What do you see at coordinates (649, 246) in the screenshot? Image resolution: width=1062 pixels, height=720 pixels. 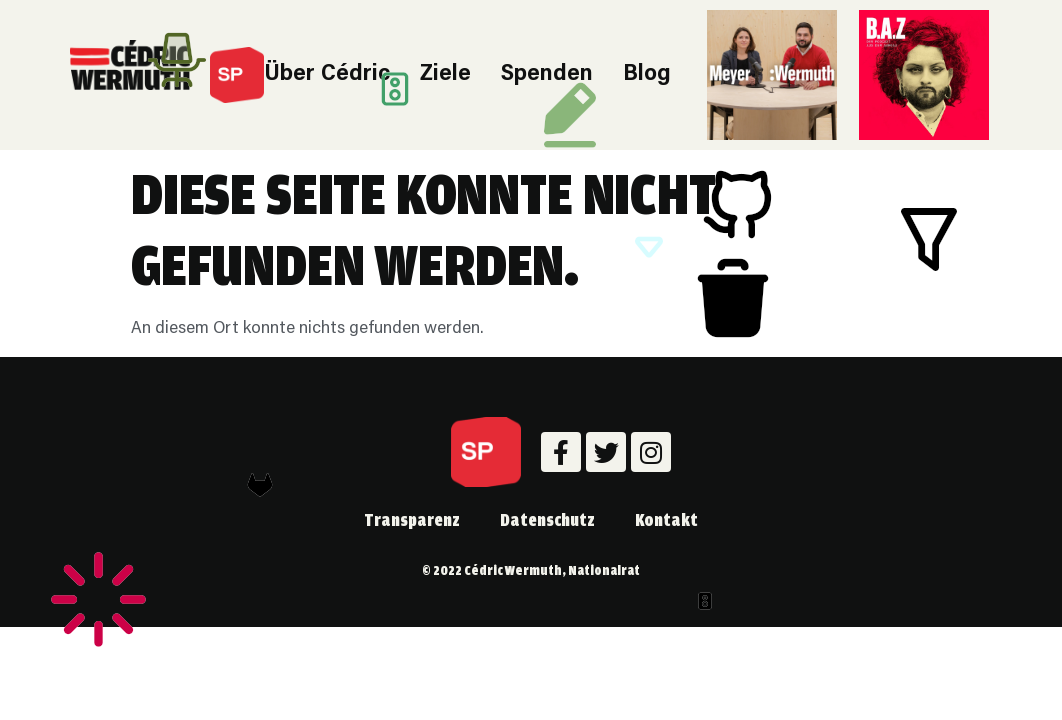 I see `expand dropdown menu` at bounding box center [649, 246].